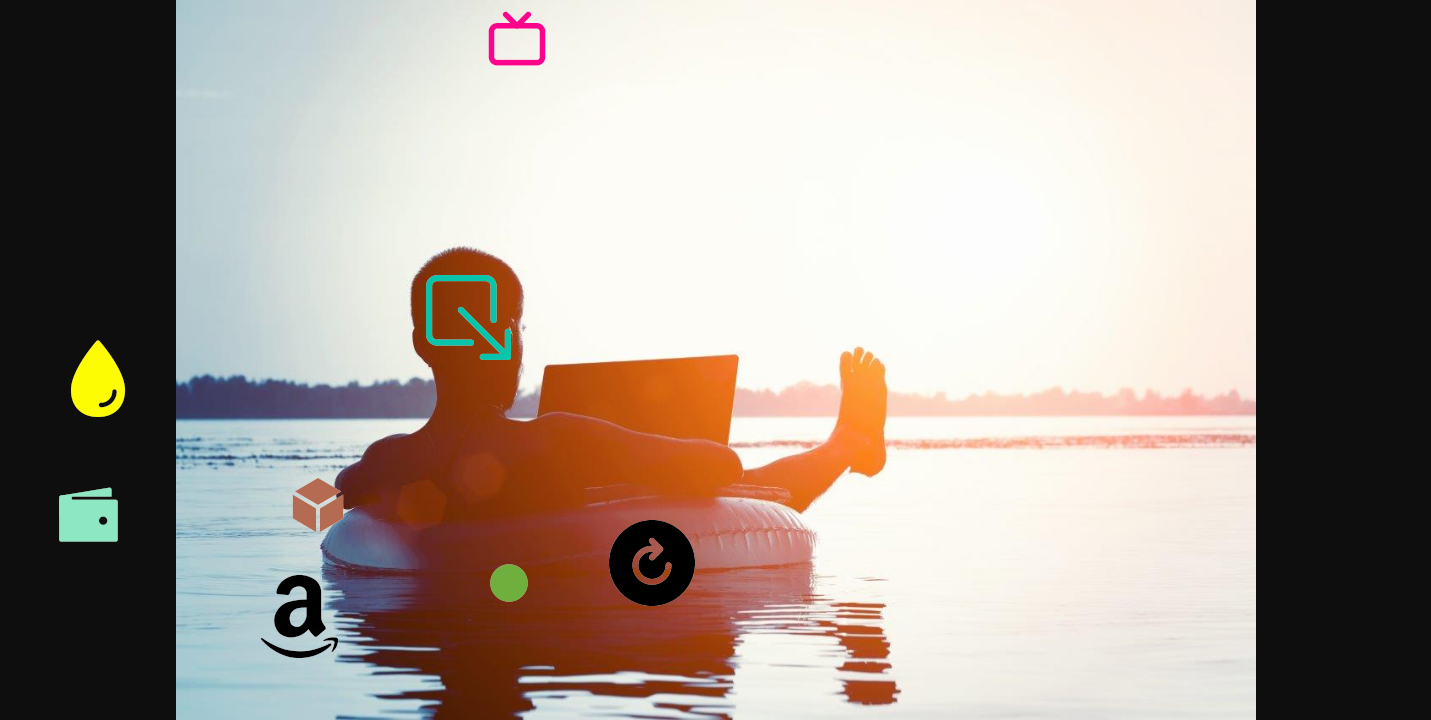 The image size is (1431, 720). I want to click on refresh or reload content, so click(652, 563).